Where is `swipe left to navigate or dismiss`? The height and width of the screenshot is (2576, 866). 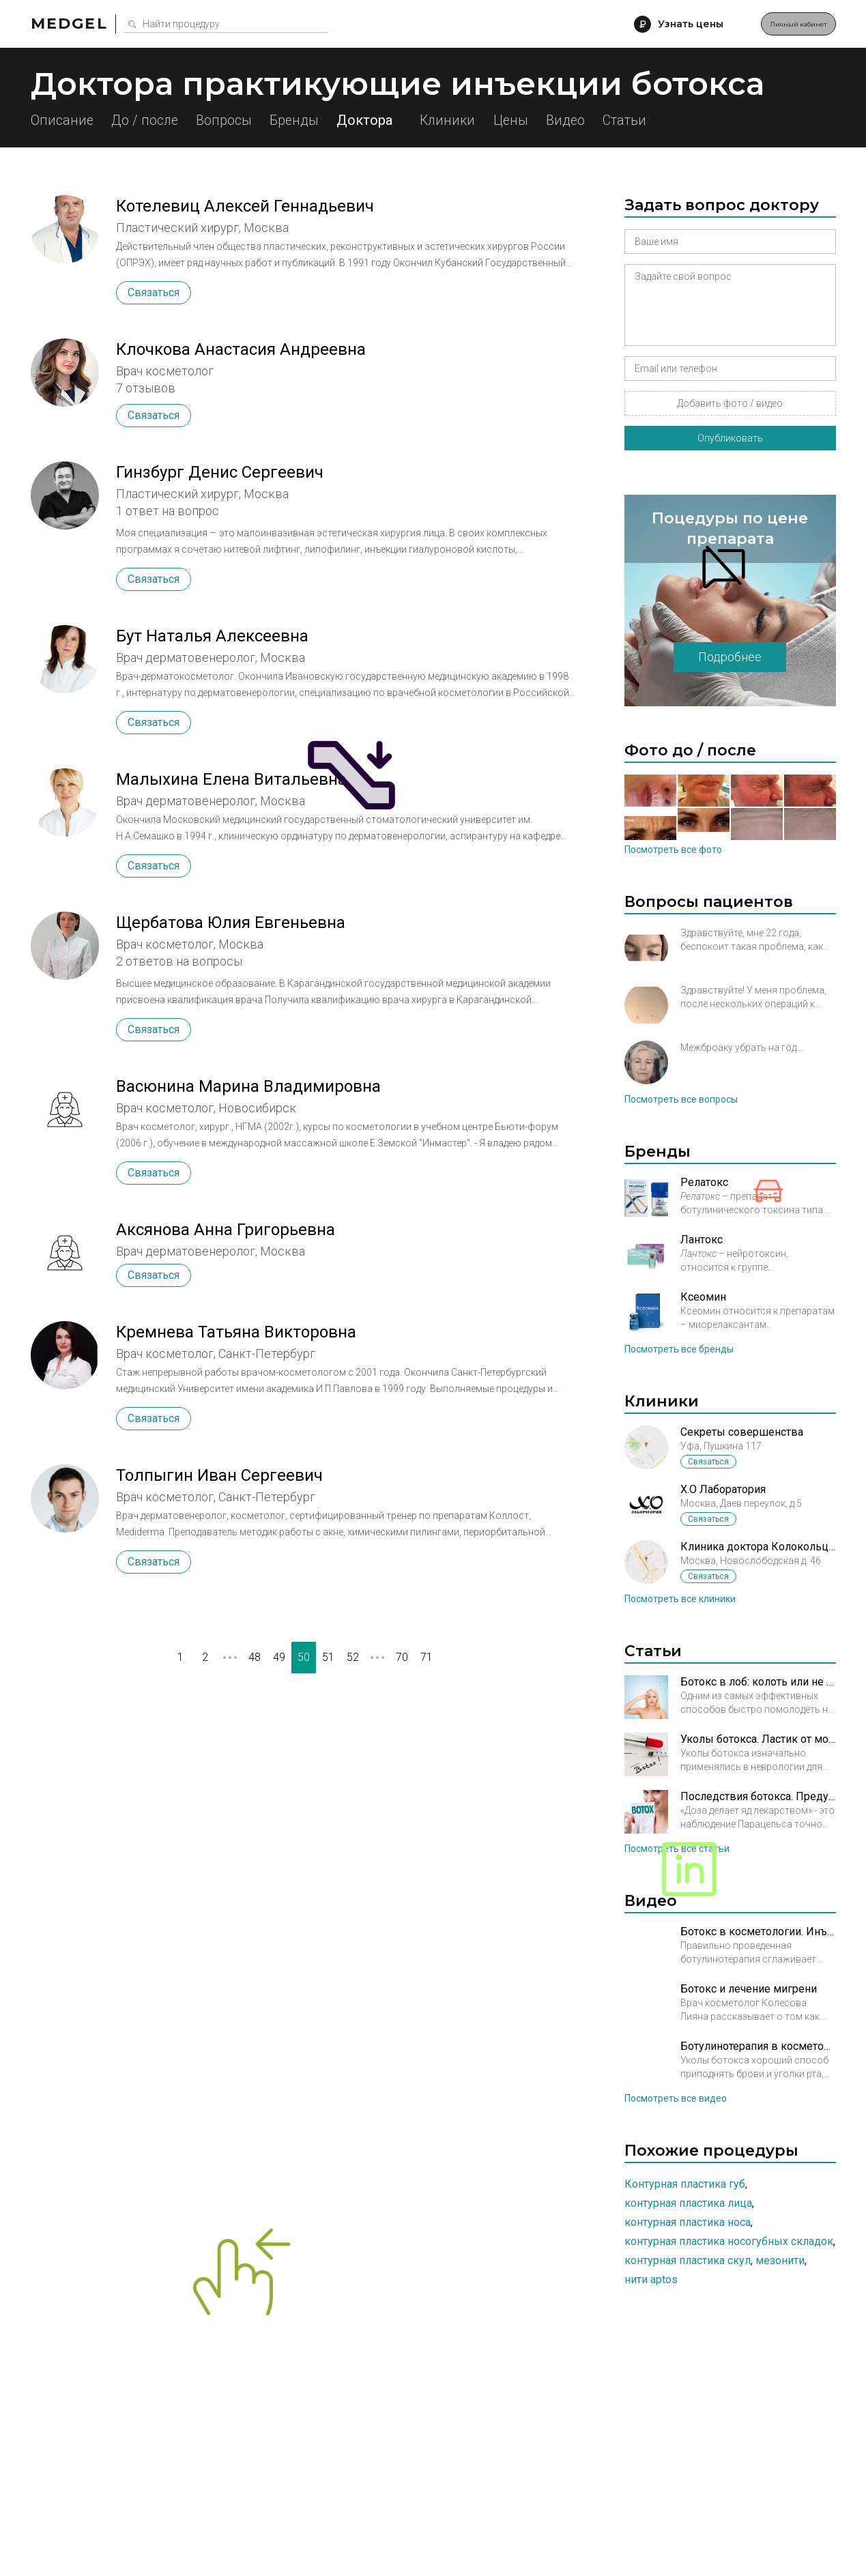
swipe left to navigate or dismiss is located at coordinates (236, 2275).